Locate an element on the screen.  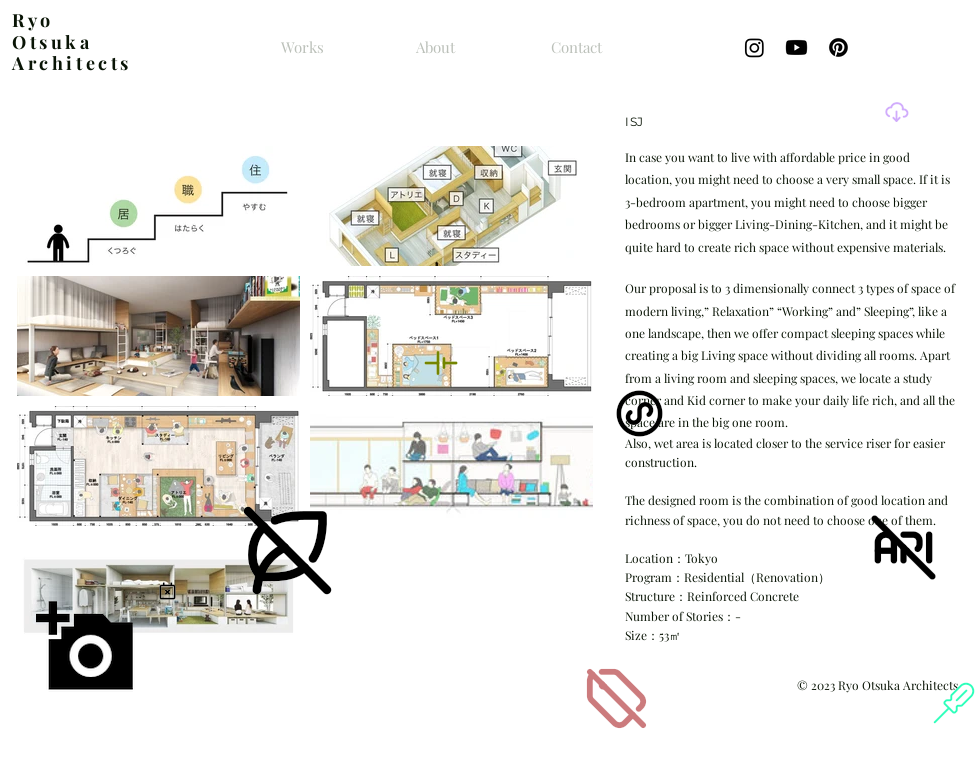
open WeChat miniprogram is located at coordinates (639, 413).